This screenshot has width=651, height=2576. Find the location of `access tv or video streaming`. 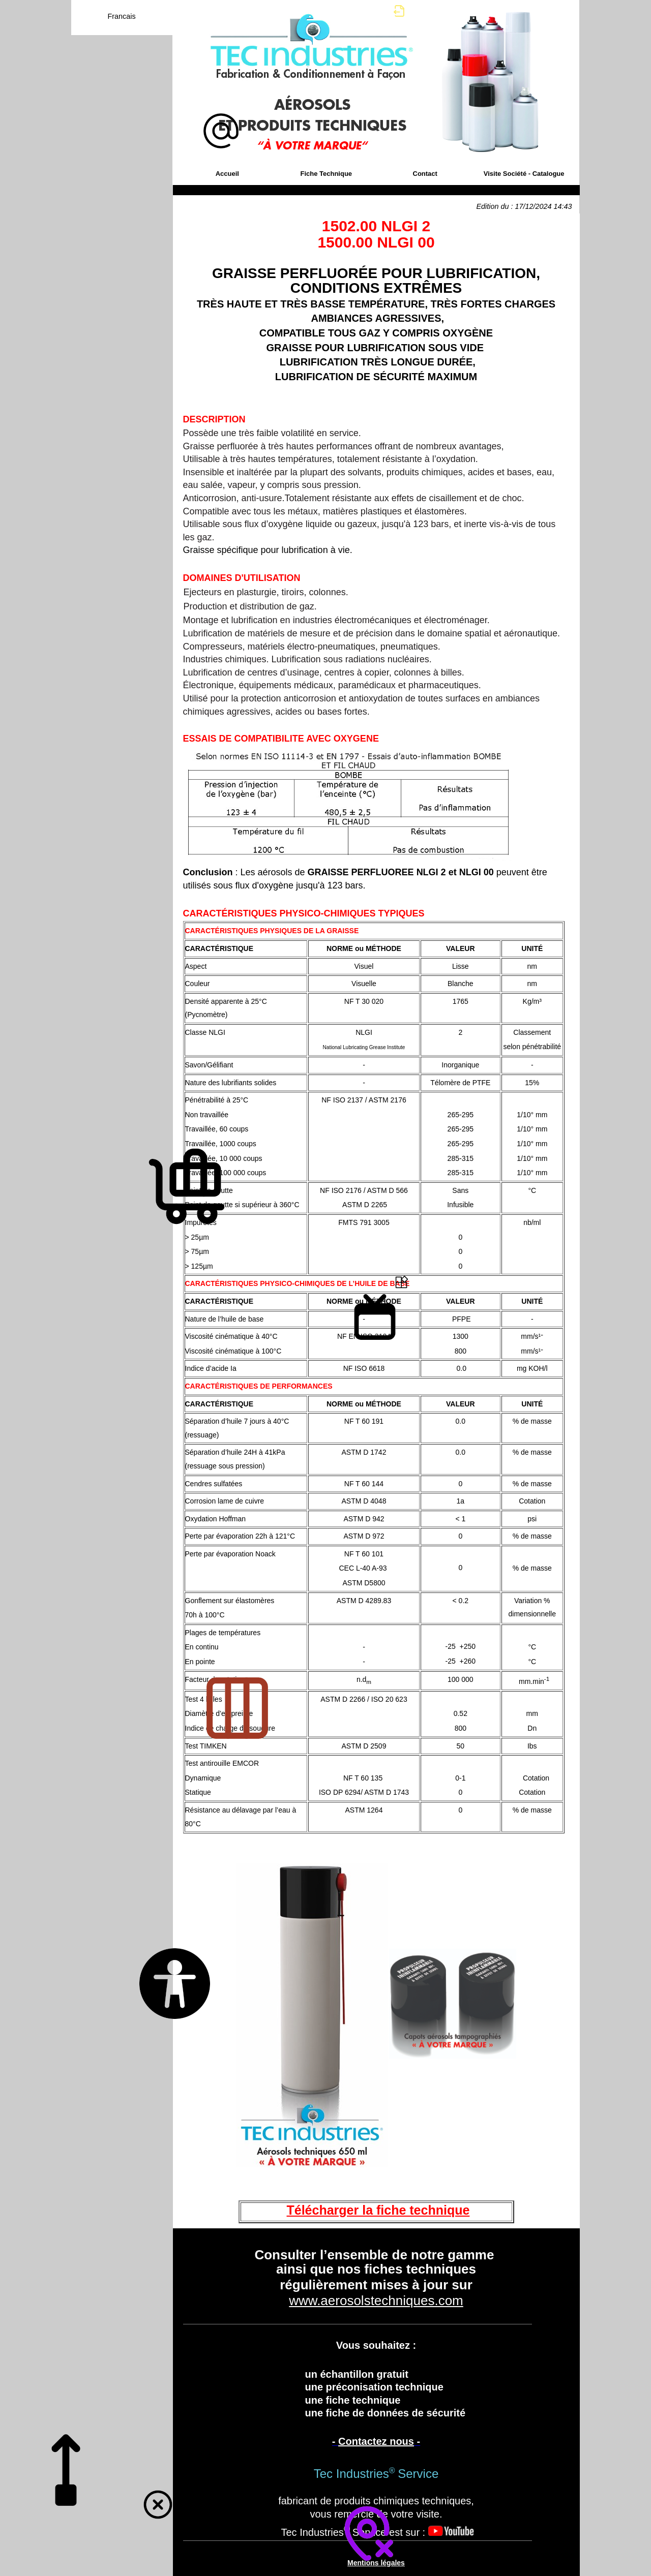

access tv or video streaming is located at coordinates (375, 1317).